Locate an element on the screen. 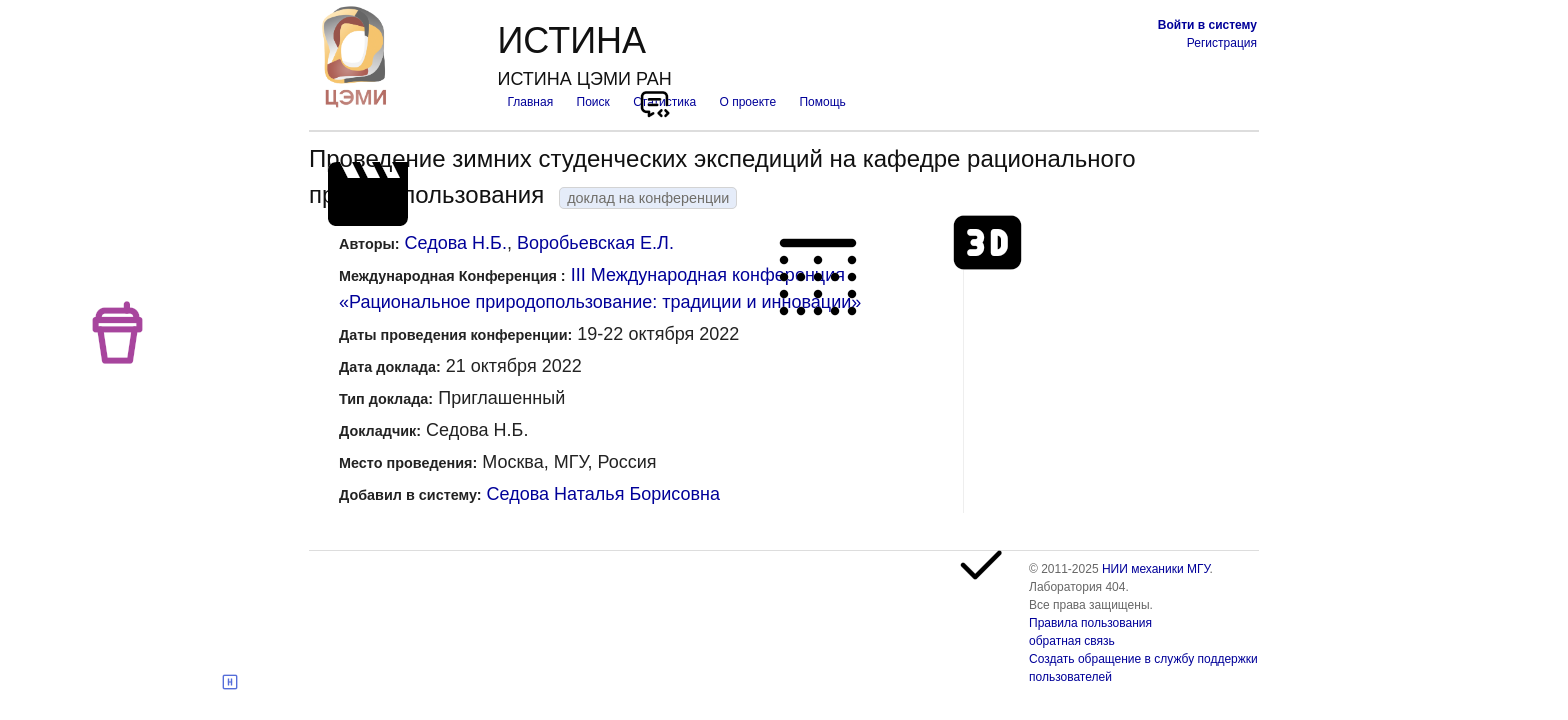 This screenshot has height=720, width=1568. access video or movie content is located at coordinates (368, 194).